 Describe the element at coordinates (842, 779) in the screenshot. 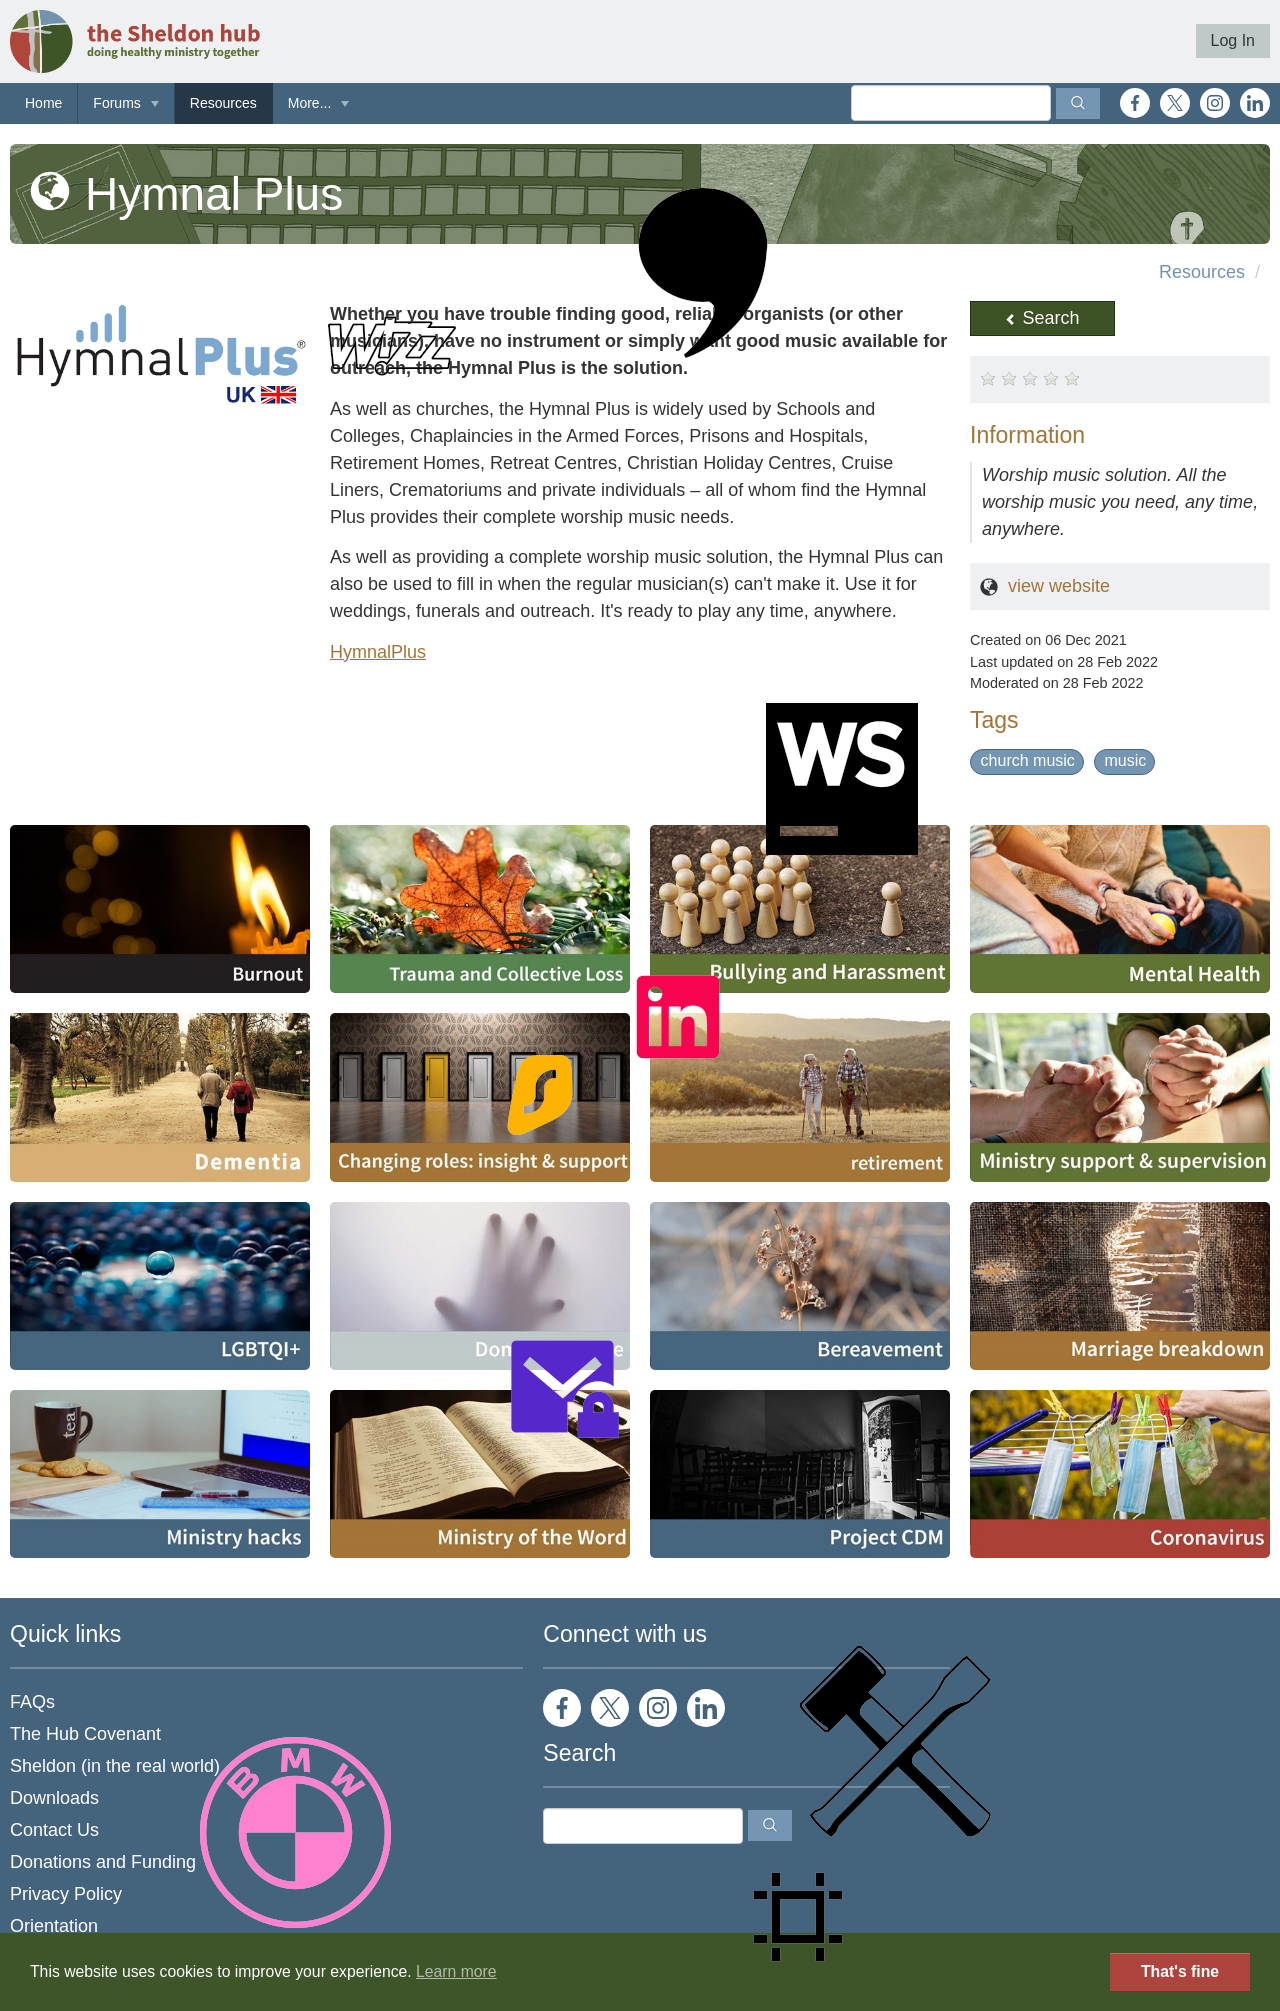

I see `open WebStorm IDE` at that location.